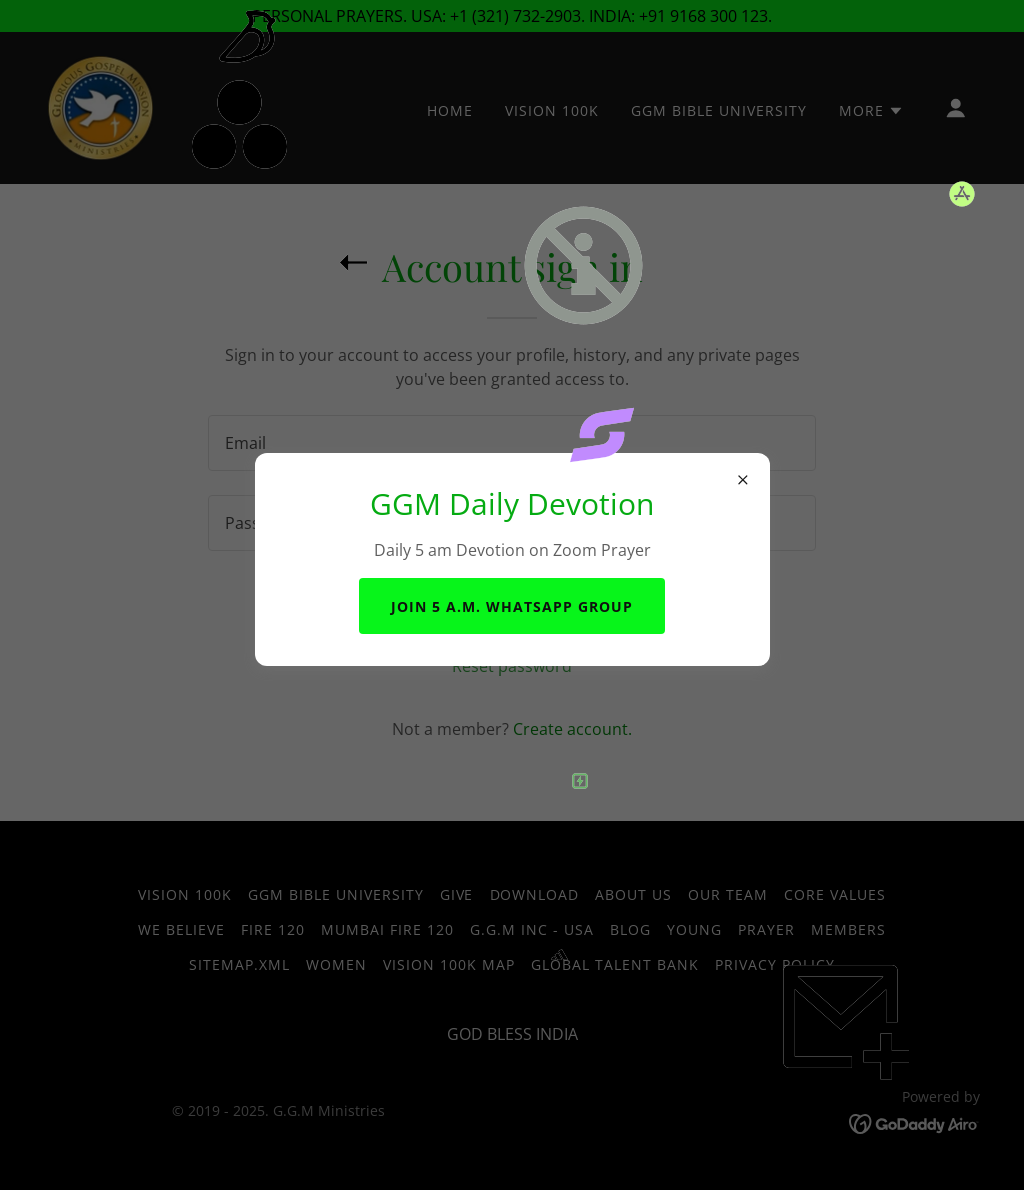  I want to click on compose a new email, so click(840, 1016).